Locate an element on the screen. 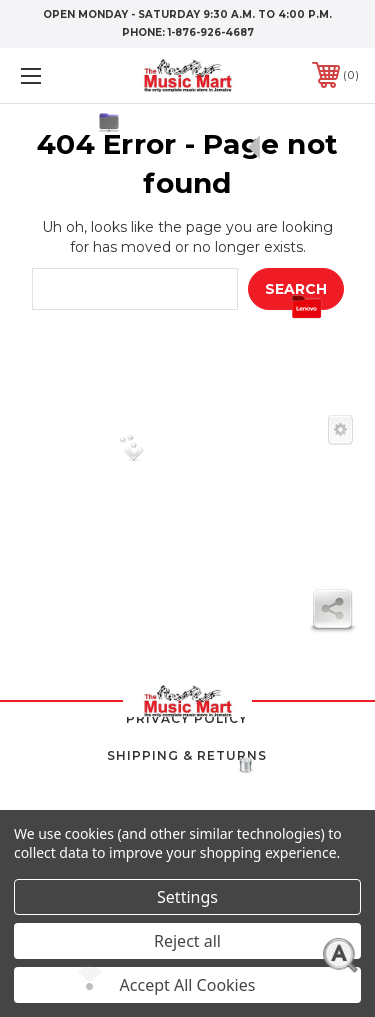  access files stored on a remote server or network location is located at coordinates (109, 122).